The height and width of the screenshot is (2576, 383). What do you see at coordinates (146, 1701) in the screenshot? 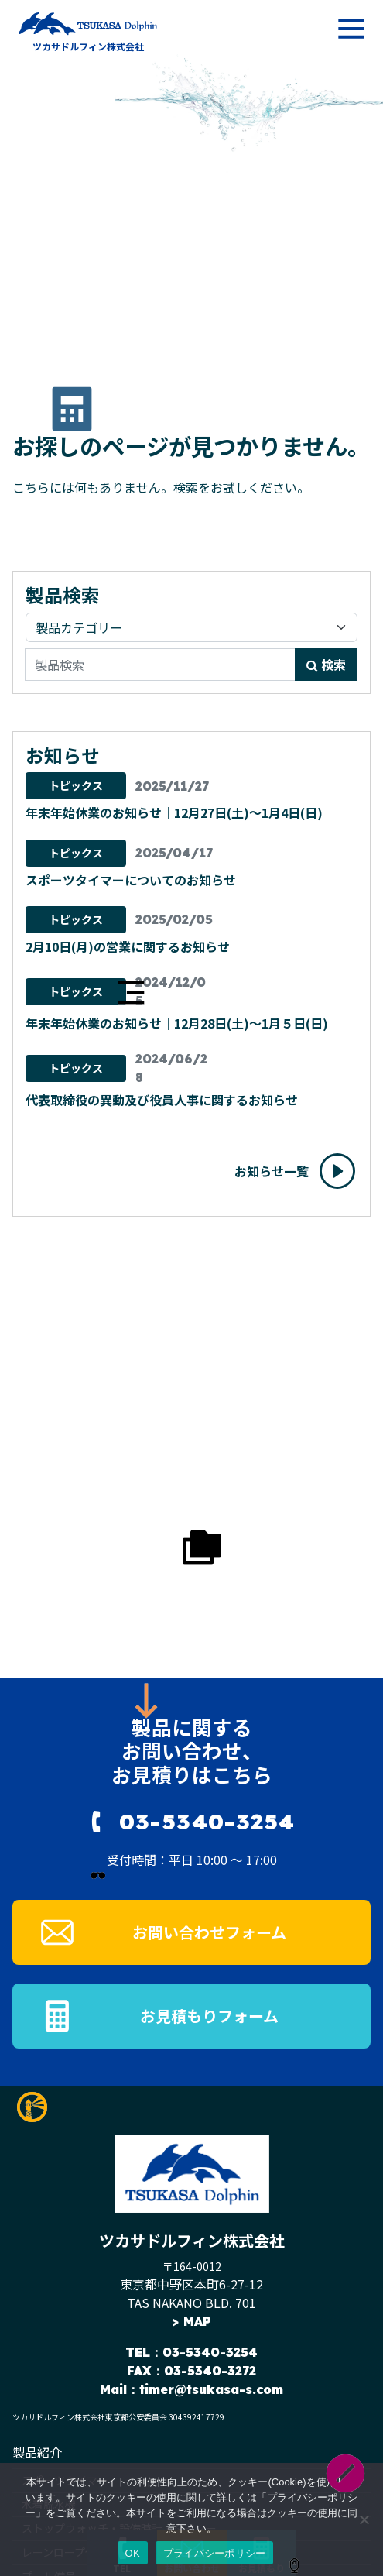
I see `scroll down for more content` at bounding box center [146, 1701].